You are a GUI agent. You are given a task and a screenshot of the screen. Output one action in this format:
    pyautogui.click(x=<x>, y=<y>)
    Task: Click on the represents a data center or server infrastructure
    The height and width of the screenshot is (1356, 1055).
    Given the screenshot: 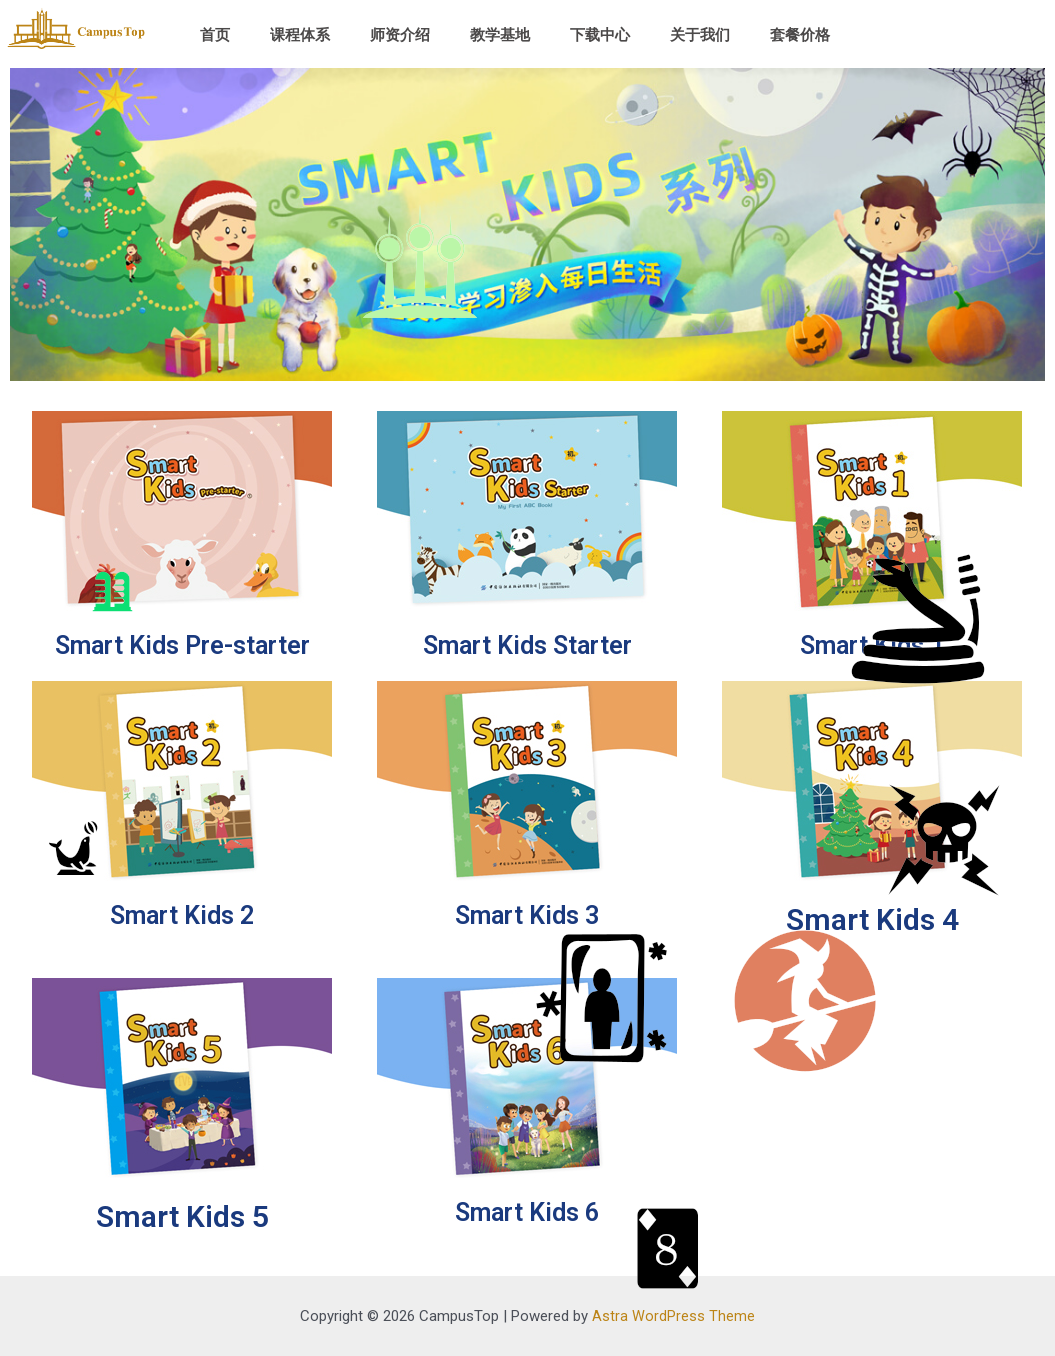 What is the action you would take?
    pyautogui.click(x=112, y=591)
    